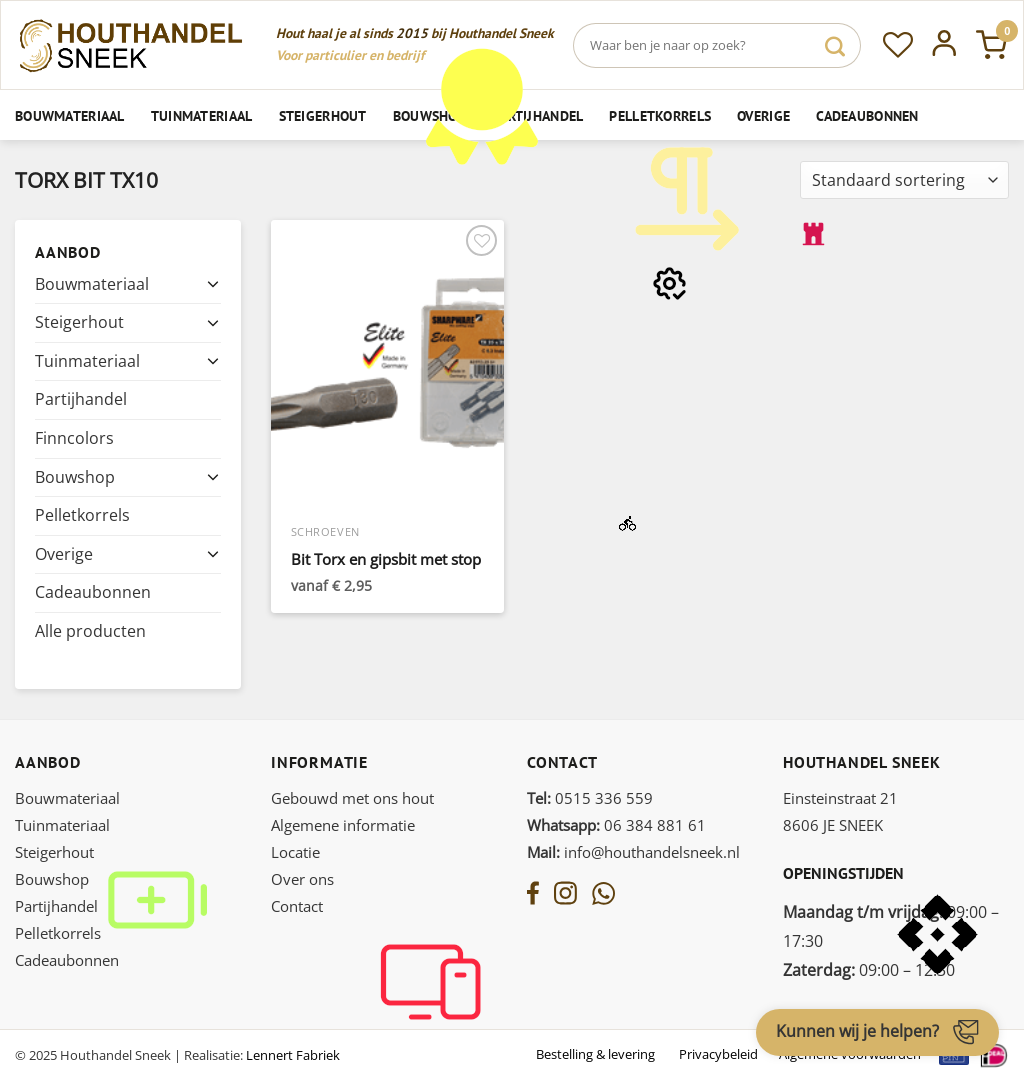 The width and height of the screenshot is (1024, 1081). What do you see at coordinates (429, 982) in the screenshot?
I see `manage connected devices` at bounding box center [429, 982].